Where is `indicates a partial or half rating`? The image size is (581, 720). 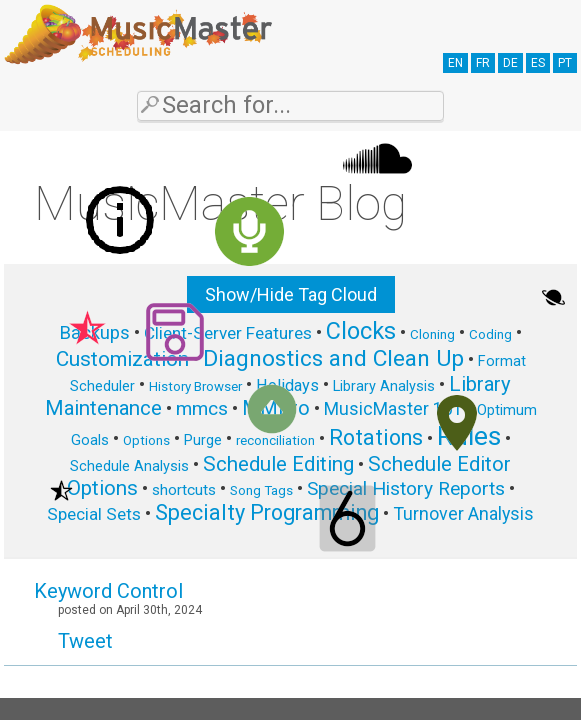
indicates a partial or half rating is located at coordinates (87, 327).